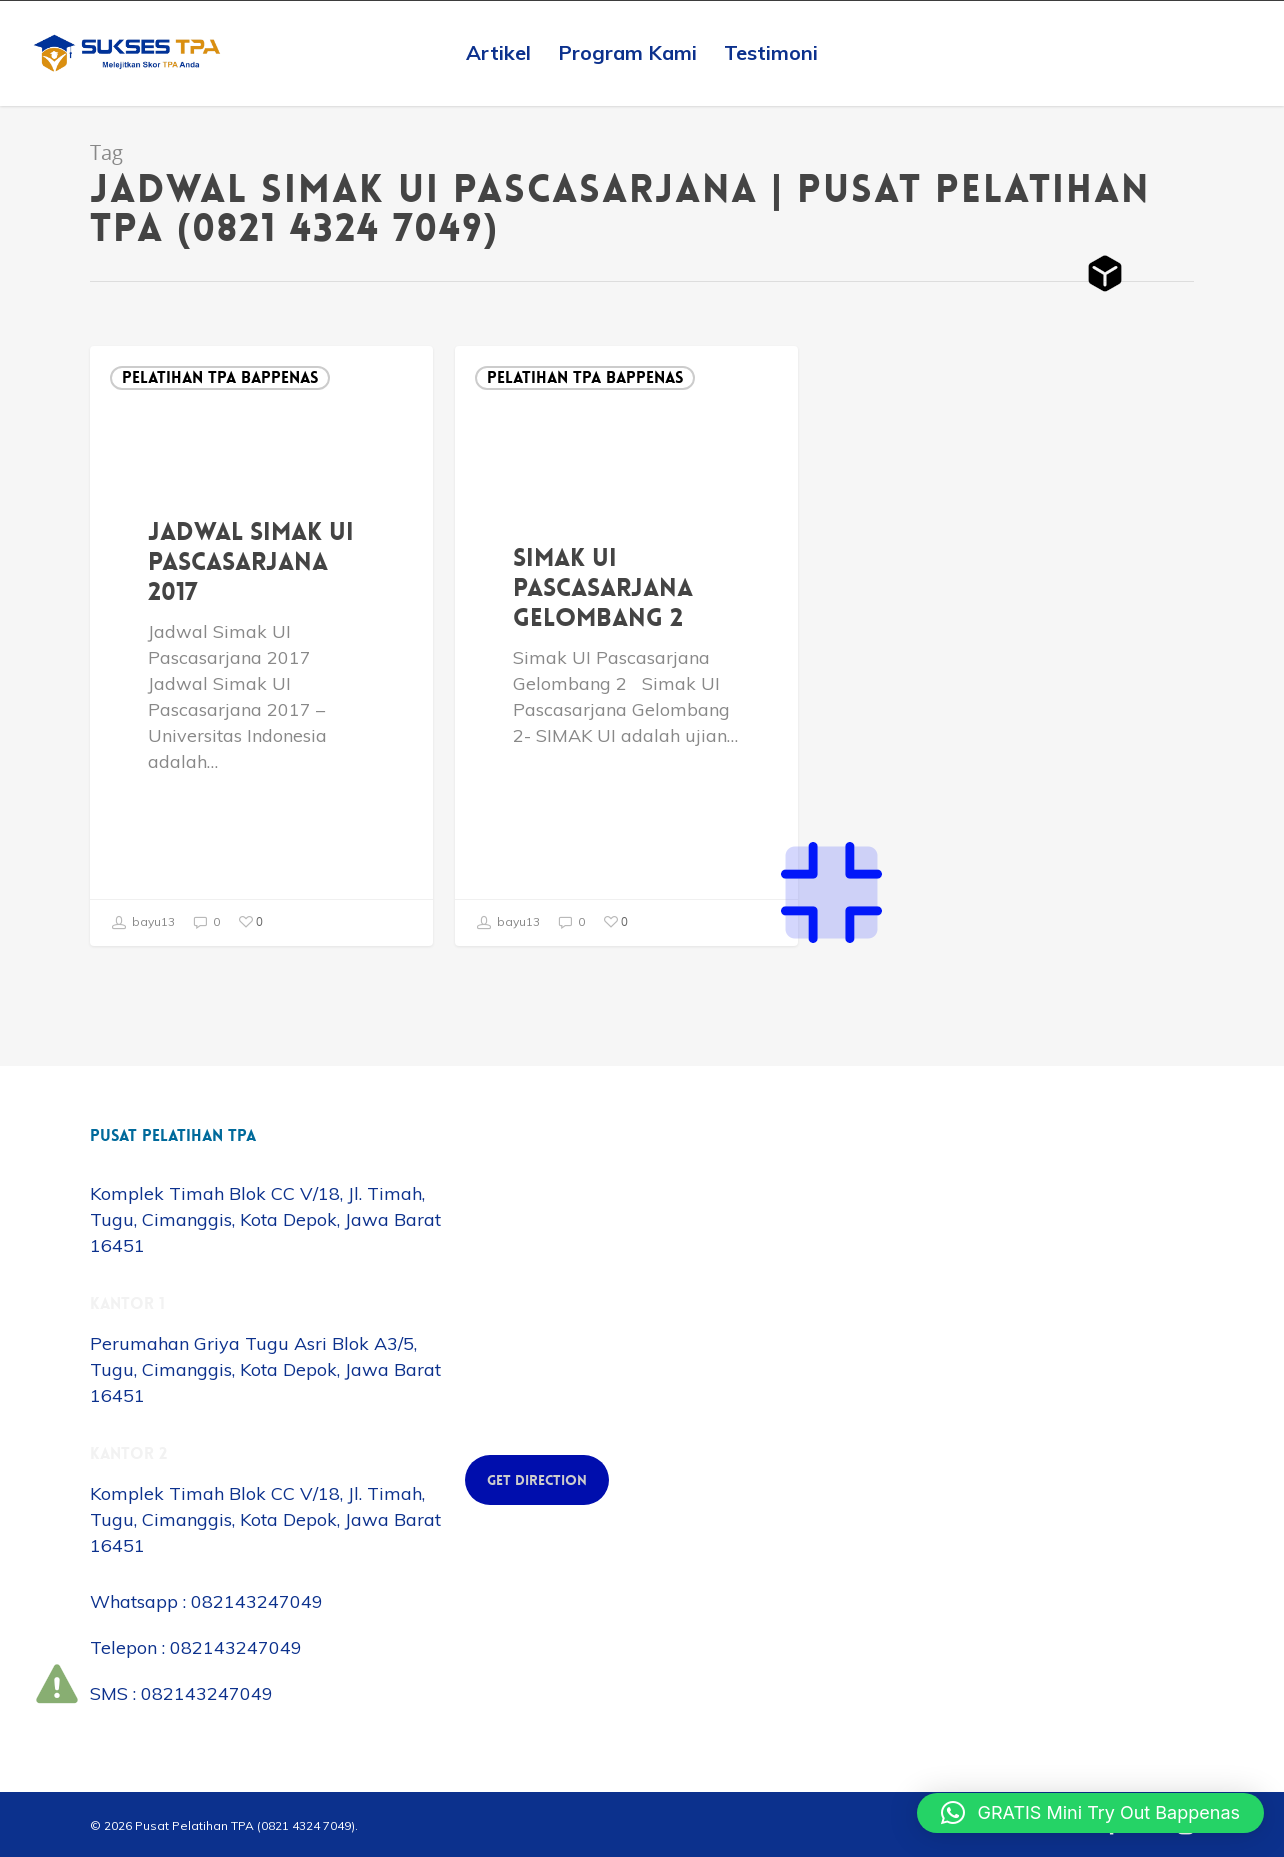 Image resolution: width=1284 pixels, height=1857 pixels. I want to click on indicates a warning or caution state, so click(57, 1685).